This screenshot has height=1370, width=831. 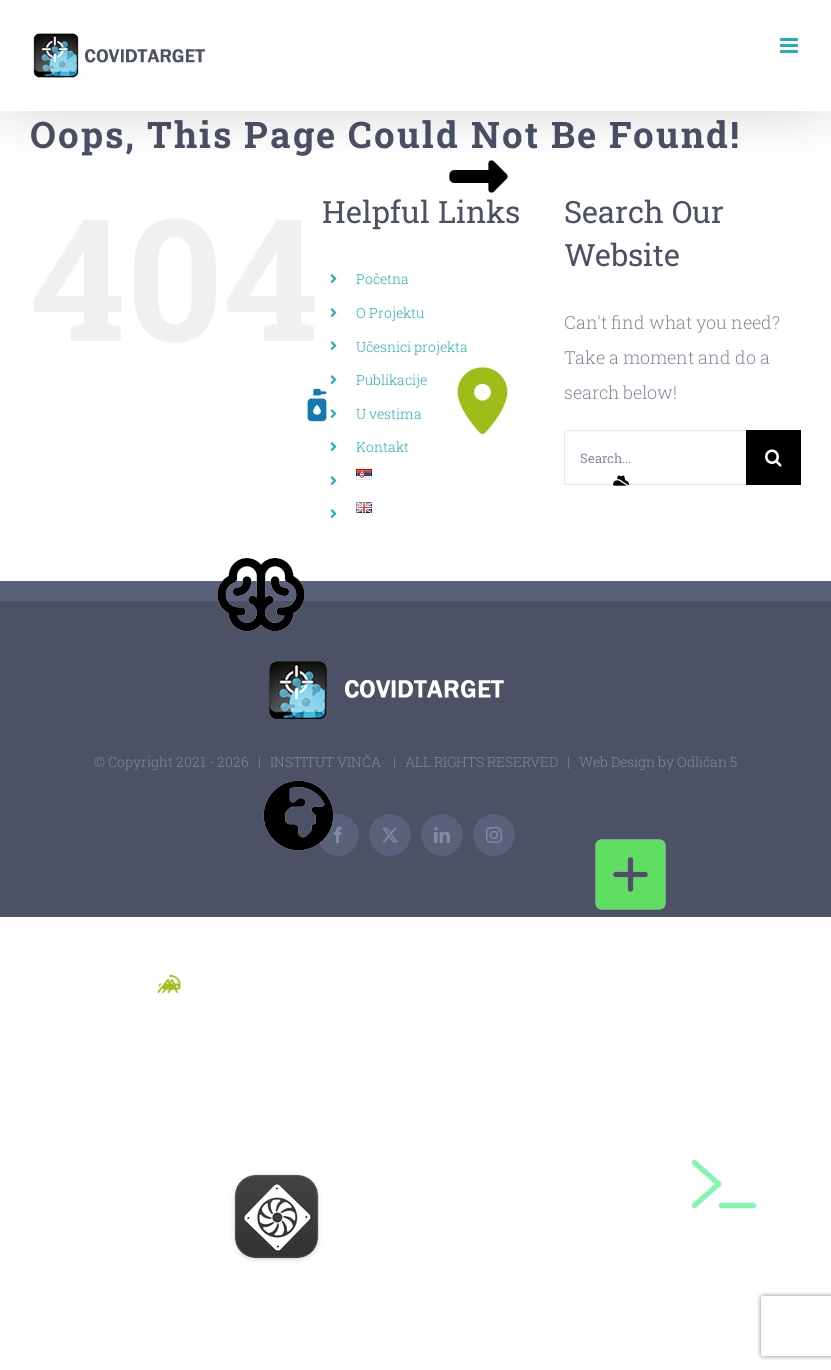 What do you see at coordinates (317, 406) in the screenshot?
I see `access hand sanitizer or soap dispenser location` at bounding box center [317, 406].